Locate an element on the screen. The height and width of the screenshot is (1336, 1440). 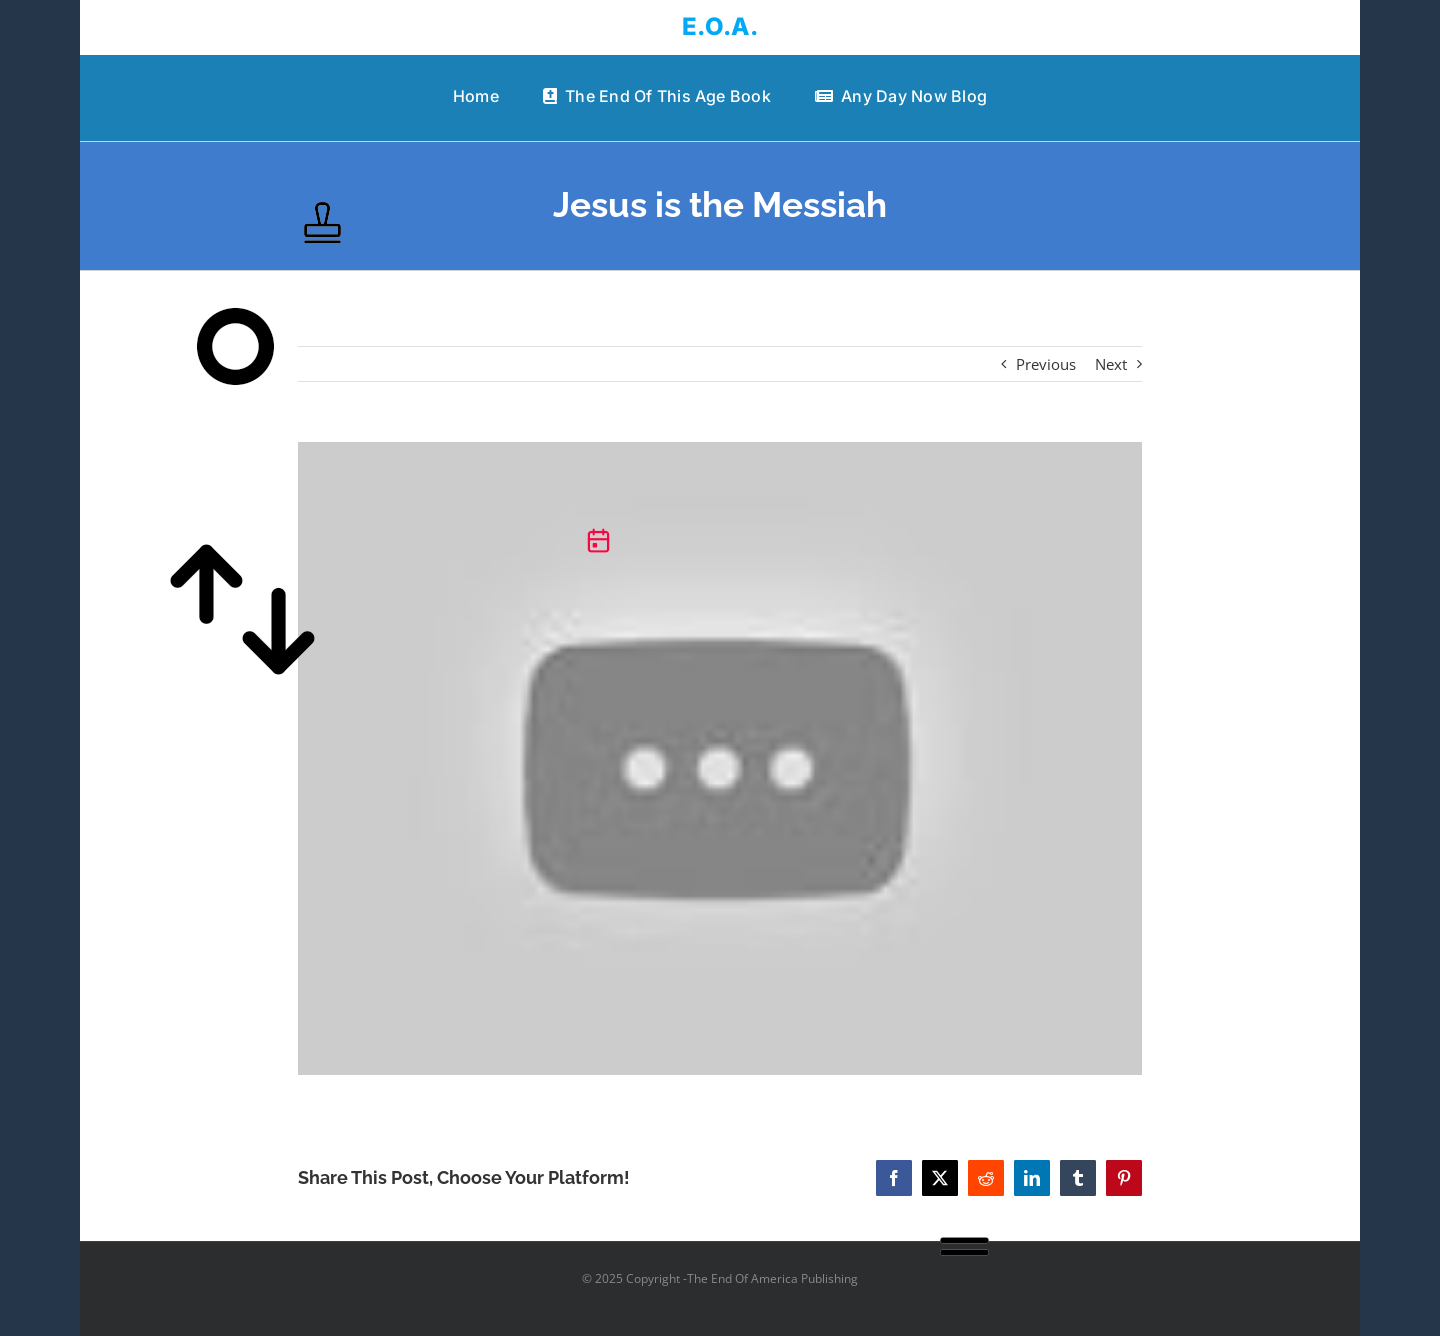
indicates a data point or marker on a graph is located at coordinates (235, 346).